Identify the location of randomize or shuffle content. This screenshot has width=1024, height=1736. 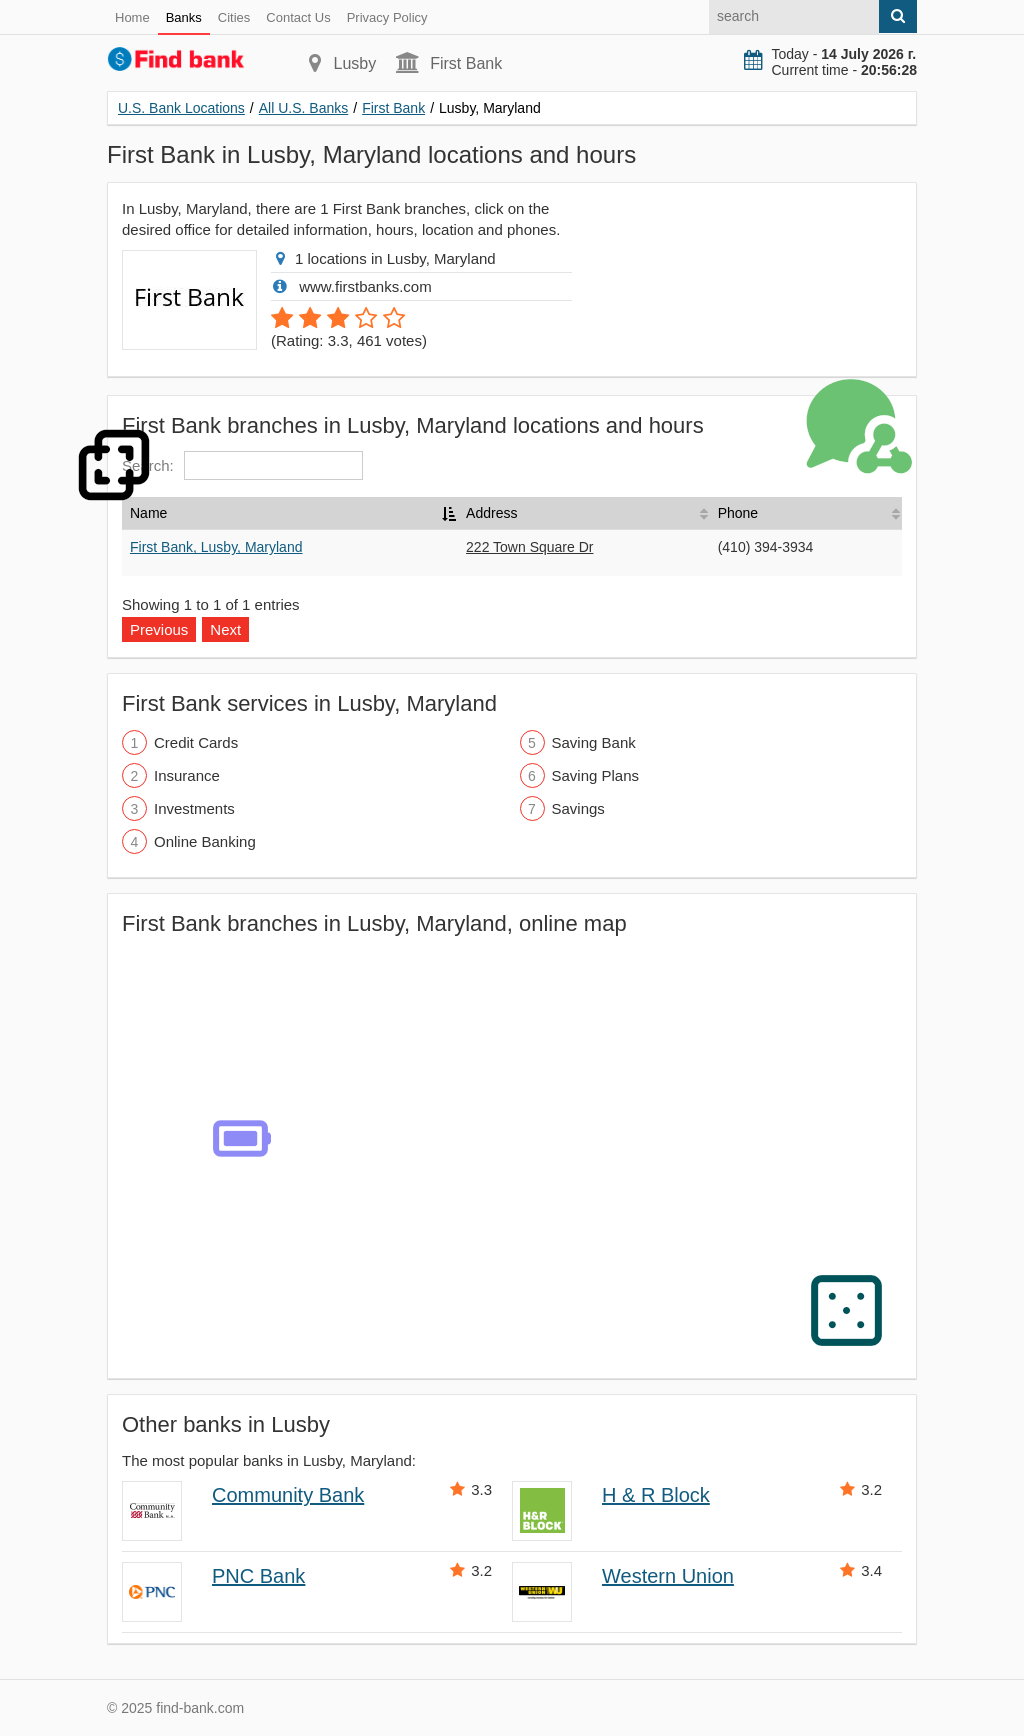
(846, 1310).